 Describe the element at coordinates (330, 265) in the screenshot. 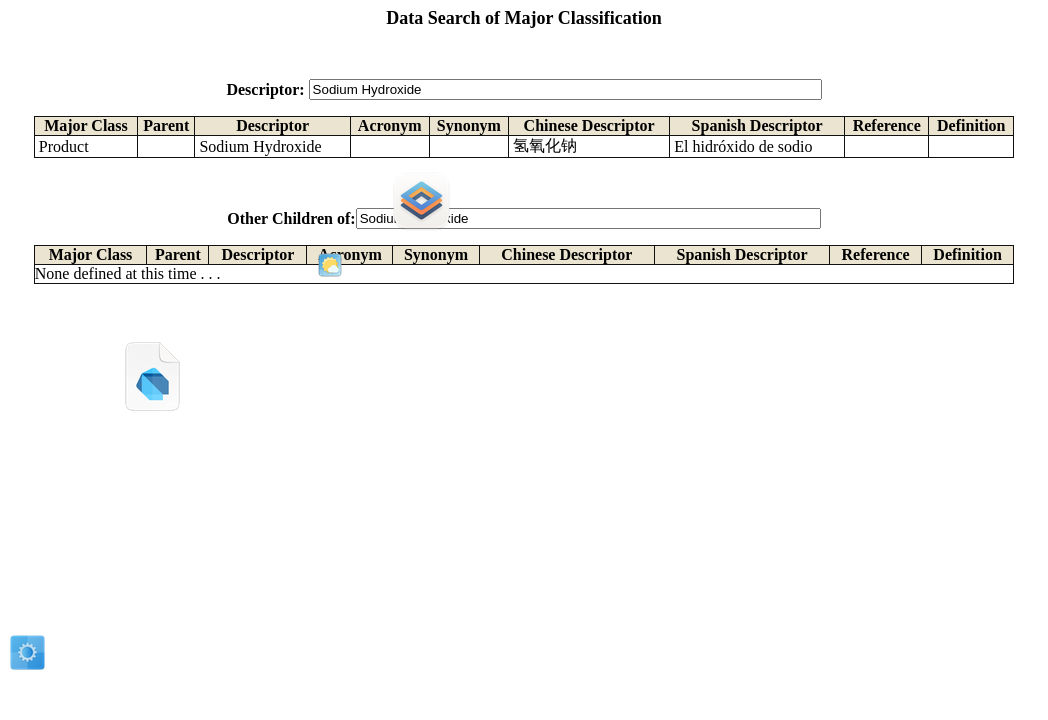

I see `open the weather app` at that location.